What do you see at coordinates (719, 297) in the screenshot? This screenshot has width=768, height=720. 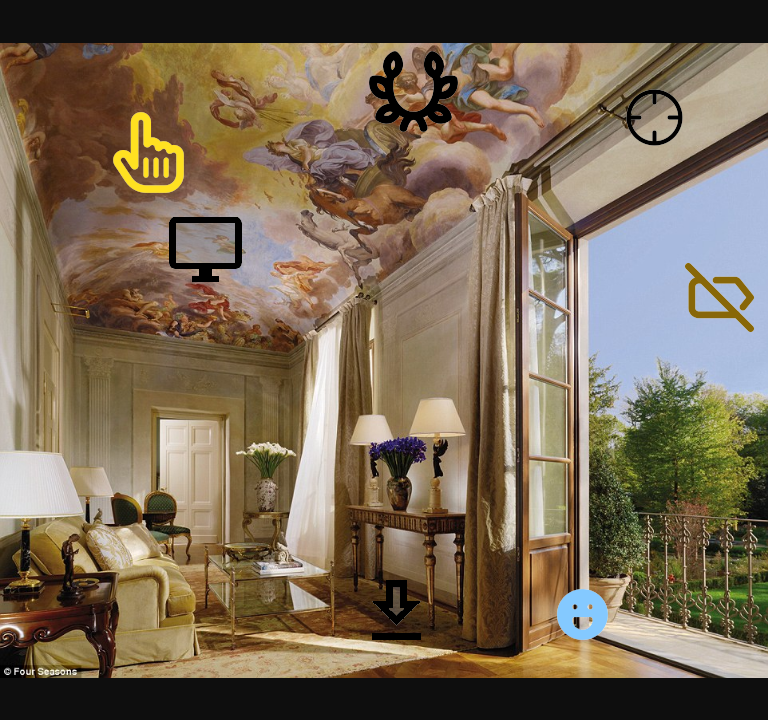 I see `disable or remove a label` at bounding box center [719, 297].